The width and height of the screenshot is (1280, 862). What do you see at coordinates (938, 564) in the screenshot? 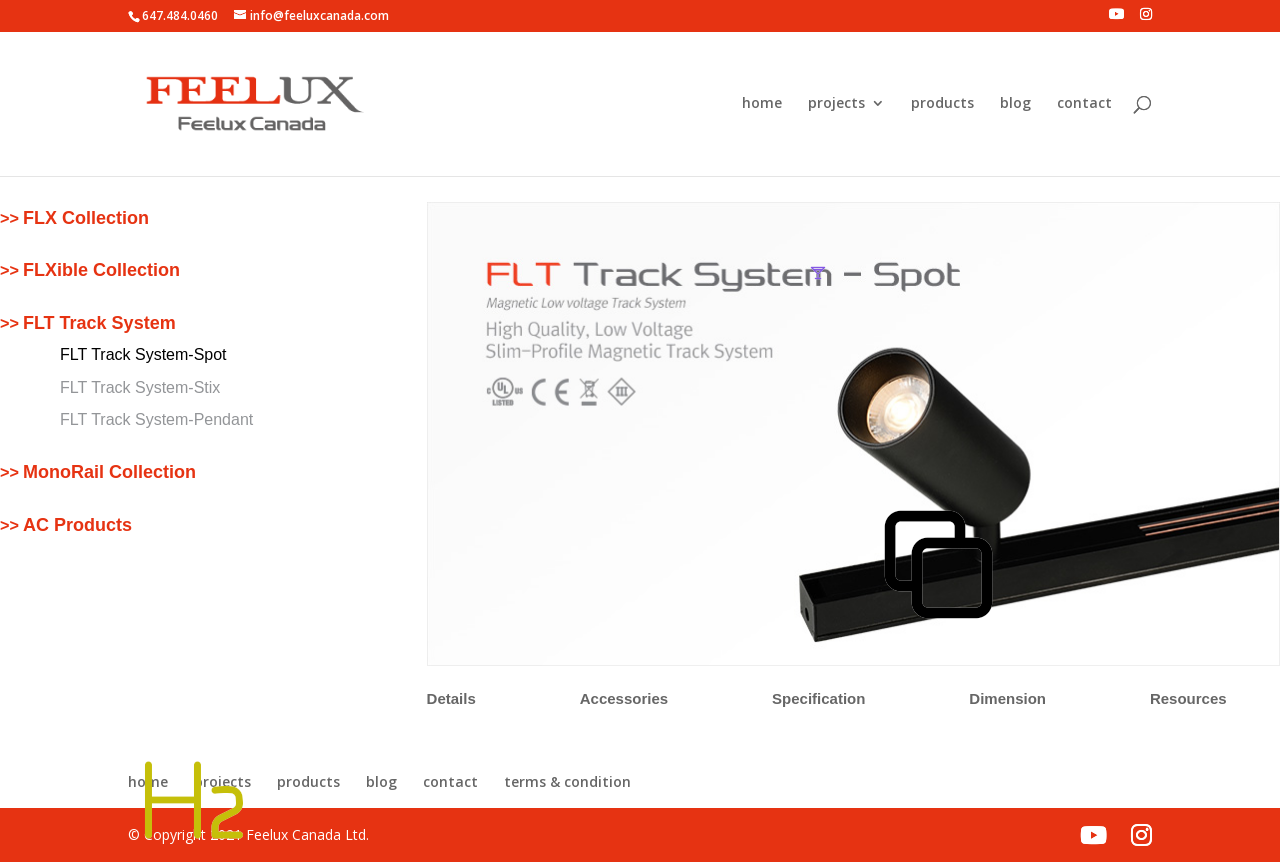
I see `copy to clipboard` at bounding box center [938, 564].